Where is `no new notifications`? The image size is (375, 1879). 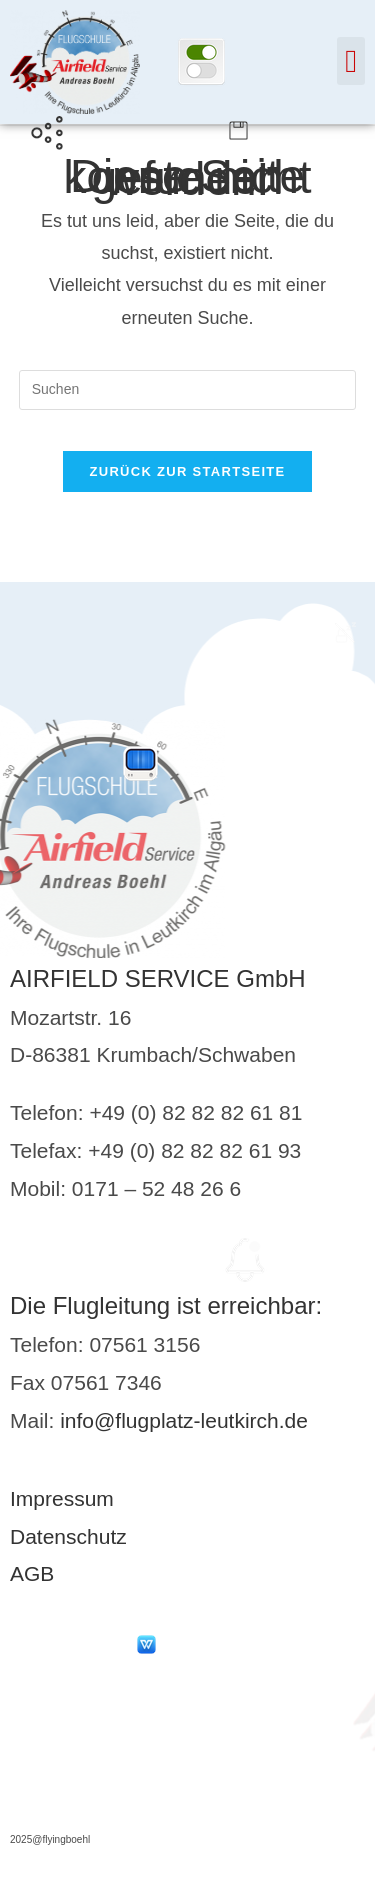
no new notifications is located at coordinates (245, 1260).